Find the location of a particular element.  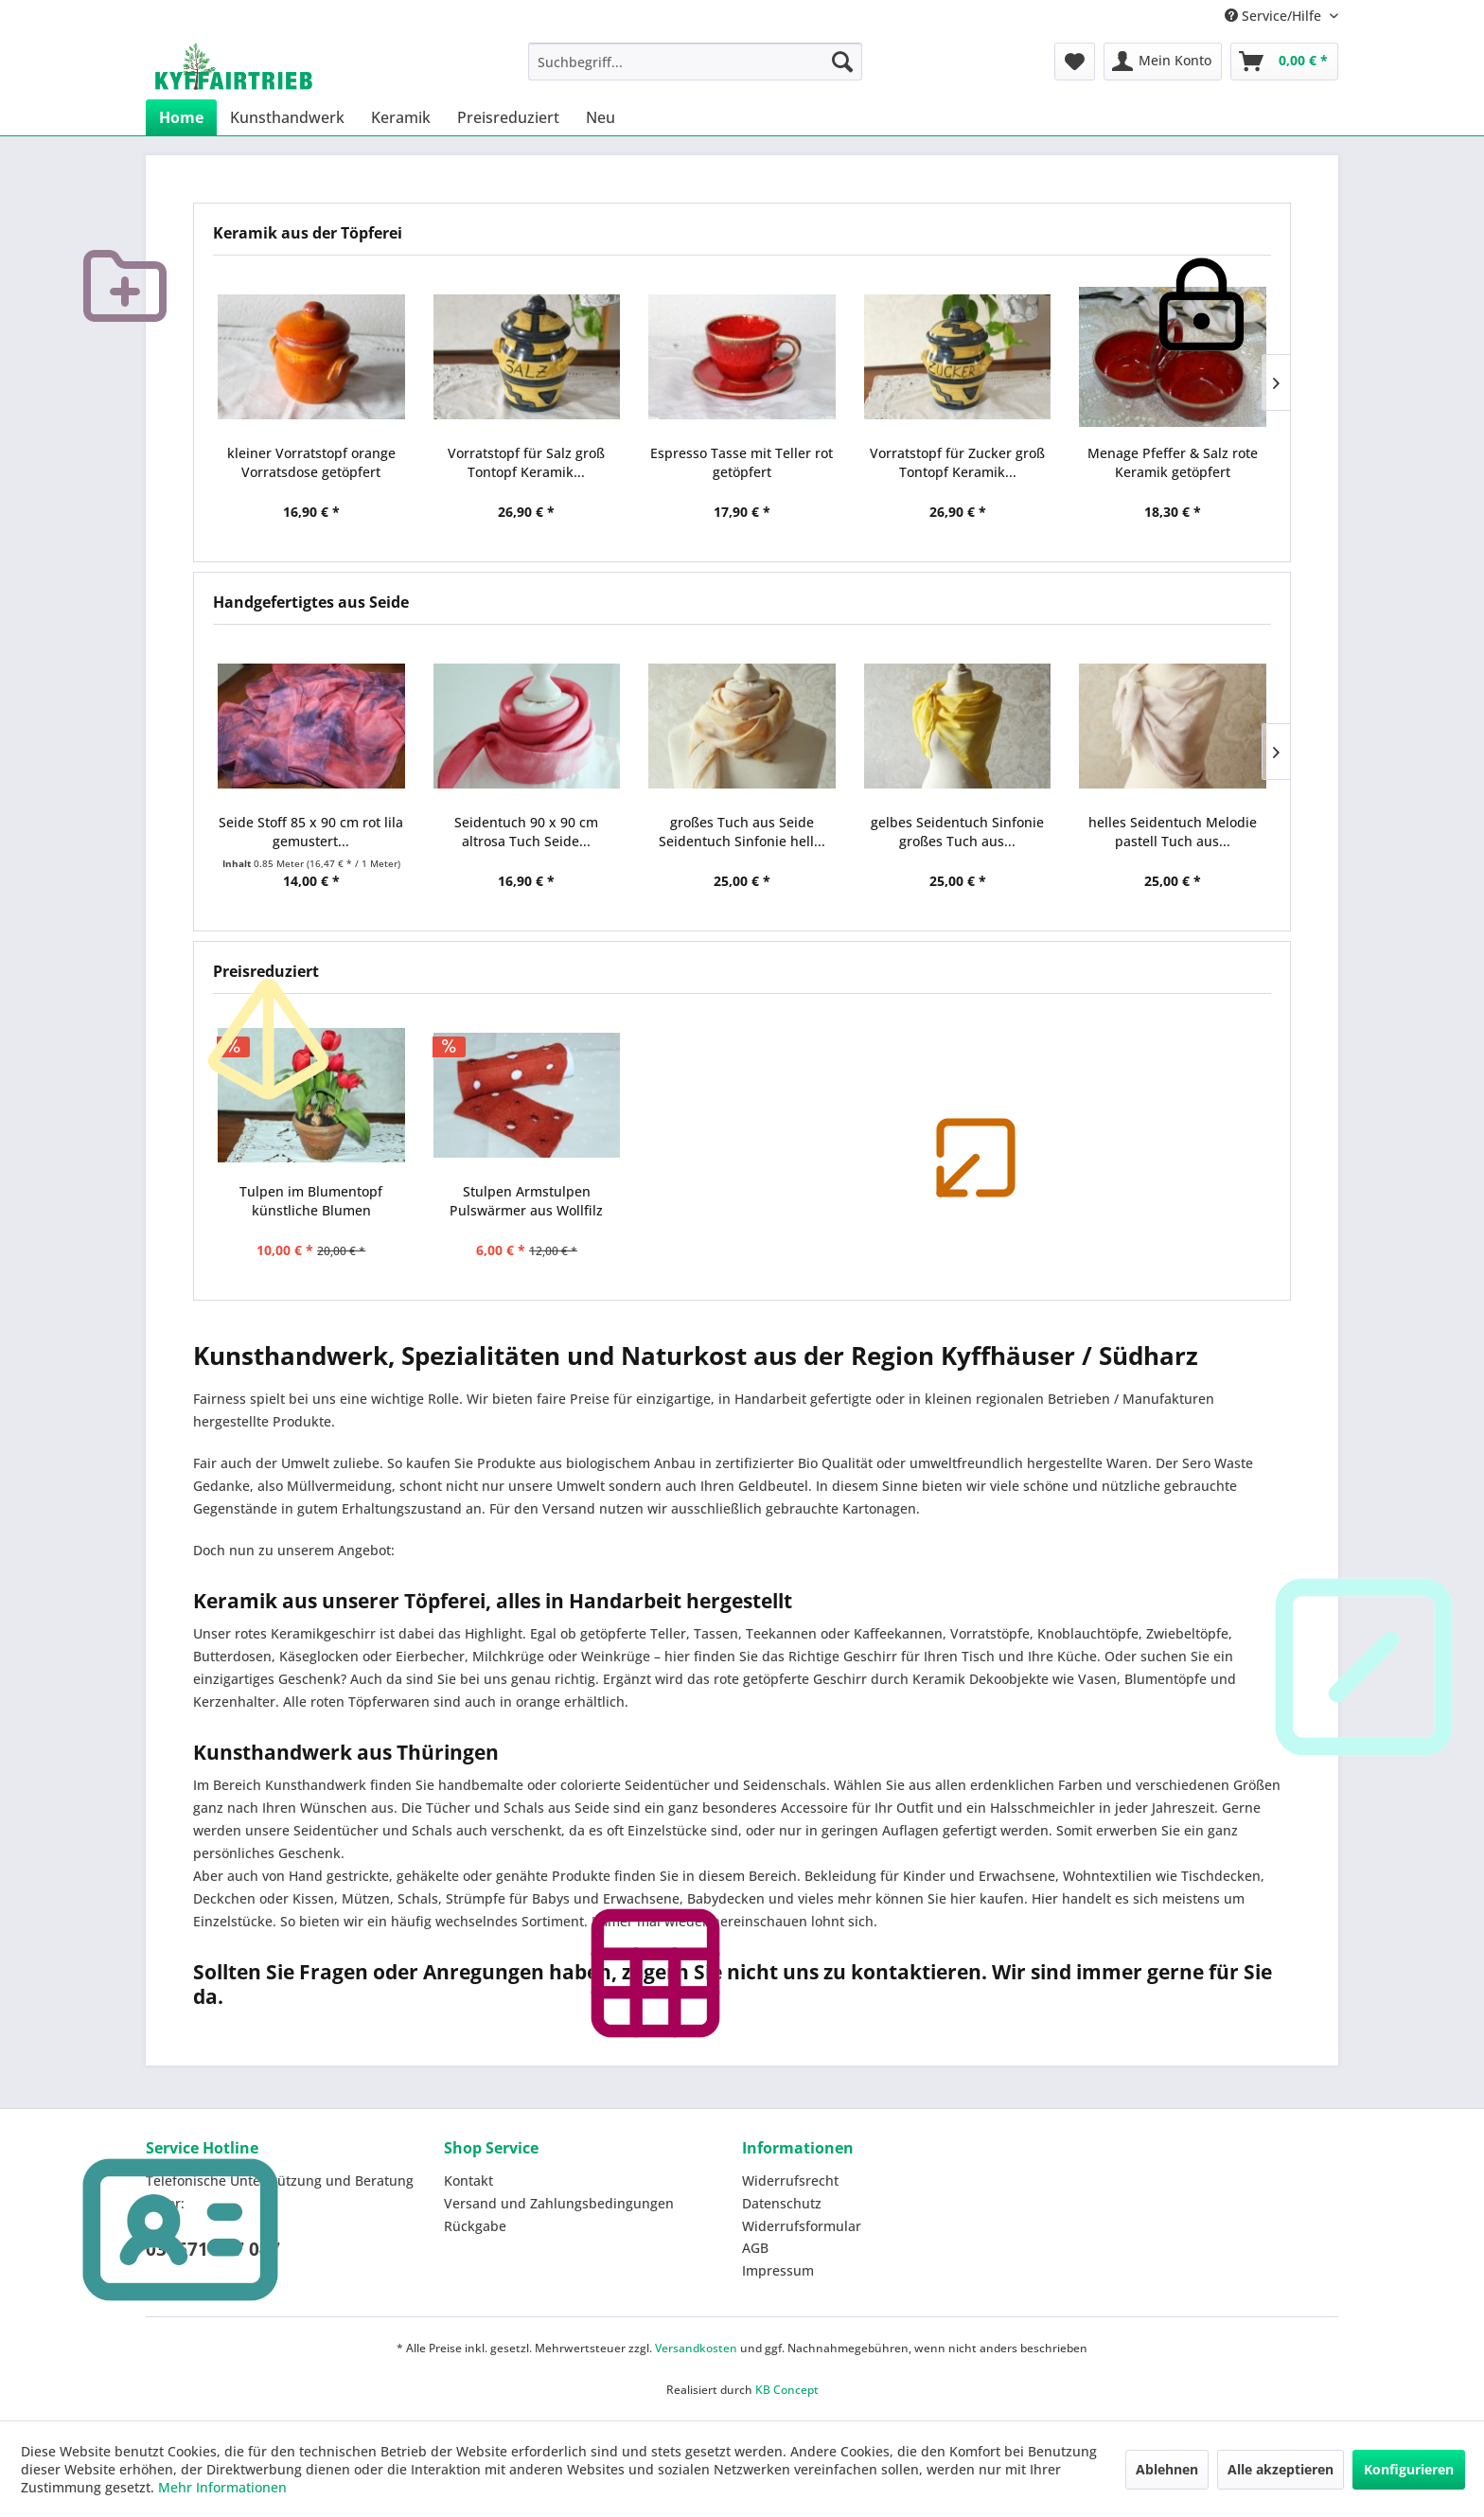

indicates a disabled or unavailable feature is located at coordinates (1364, 1667).